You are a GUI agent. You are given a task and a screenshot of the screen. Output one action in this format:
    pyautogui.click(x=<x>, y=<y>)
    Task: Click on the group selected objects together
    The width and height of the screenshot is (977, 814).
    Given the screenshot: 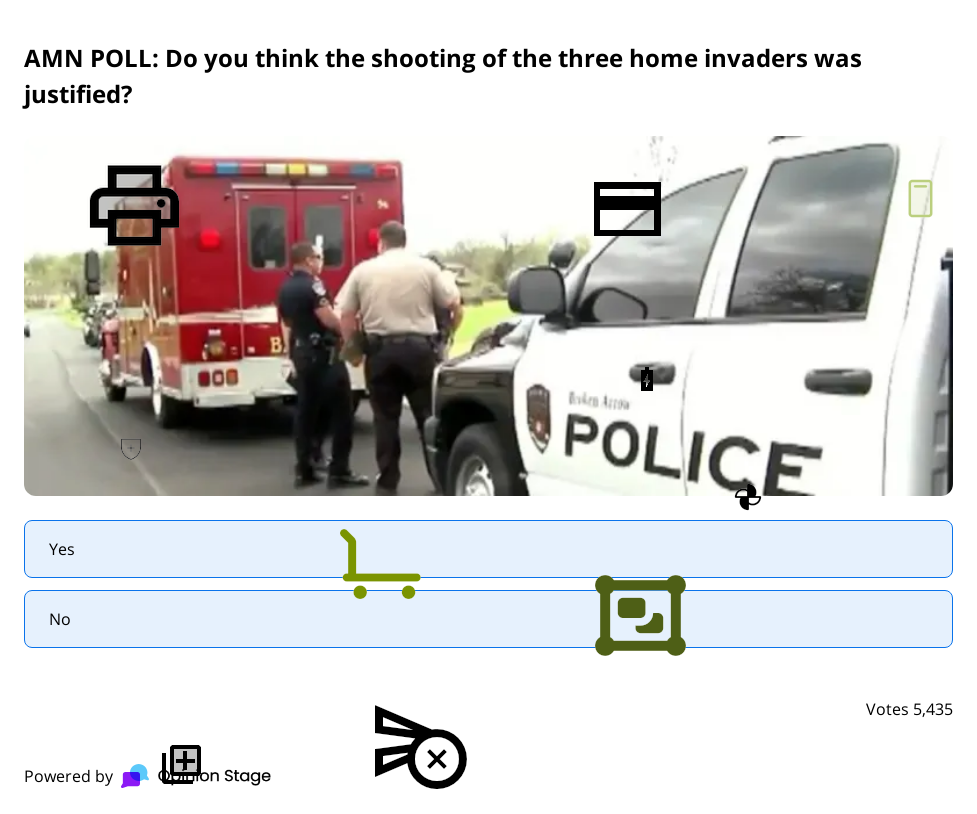 What is the action you would take?
    pyautogui.click(x=640, y=615)
    